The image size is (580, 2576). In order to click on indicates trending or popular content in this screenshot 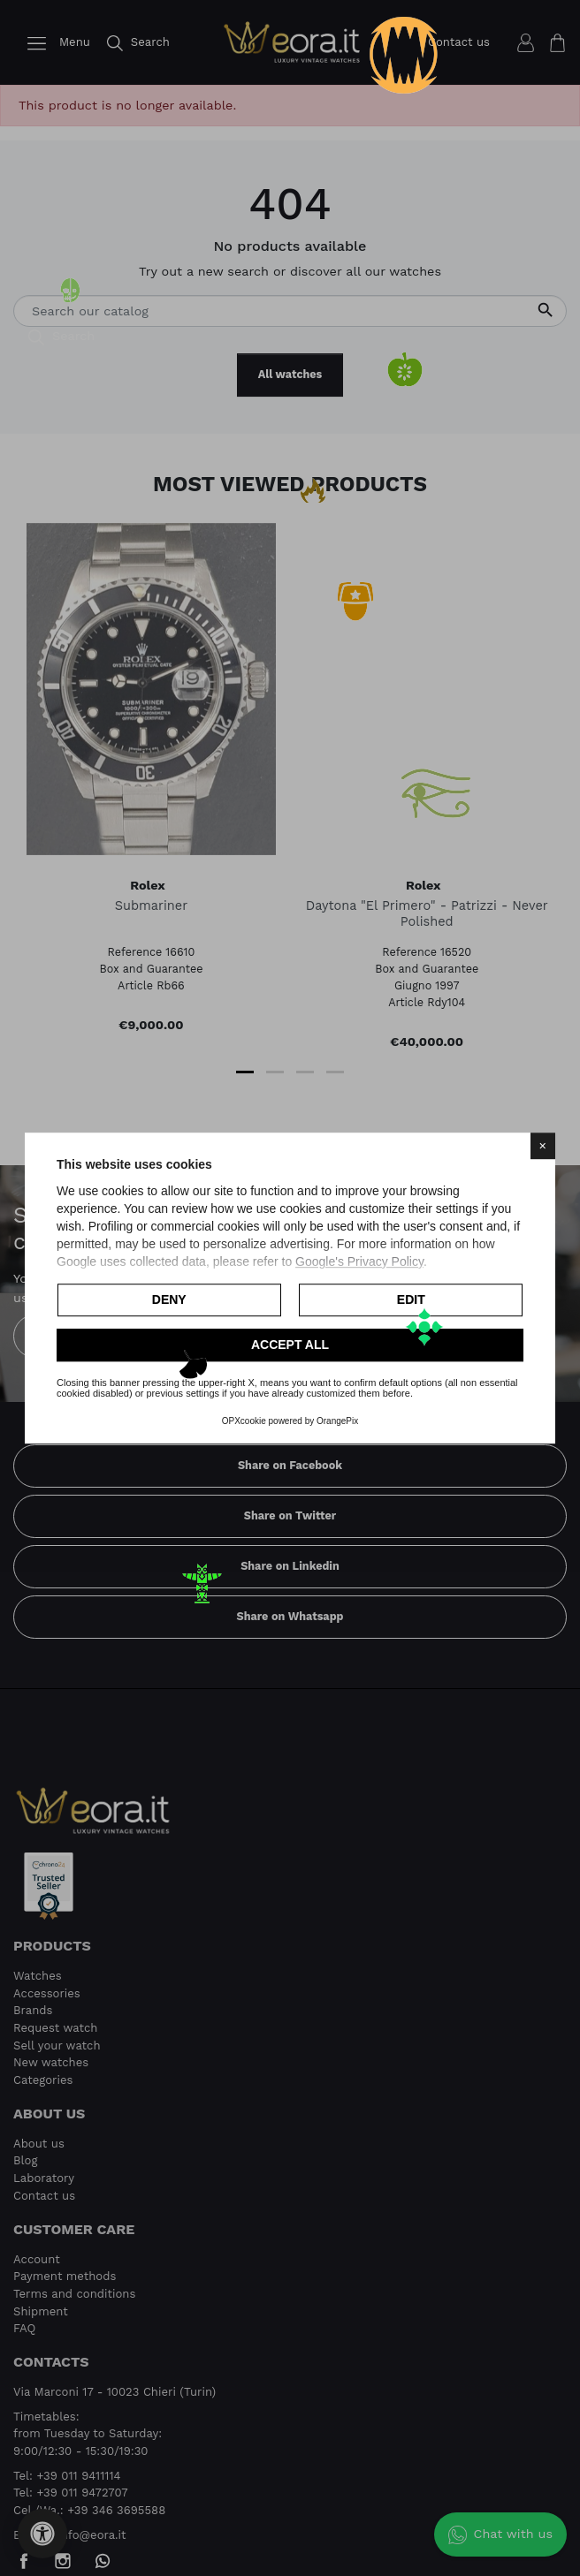, I will do `click(313, 490)`.